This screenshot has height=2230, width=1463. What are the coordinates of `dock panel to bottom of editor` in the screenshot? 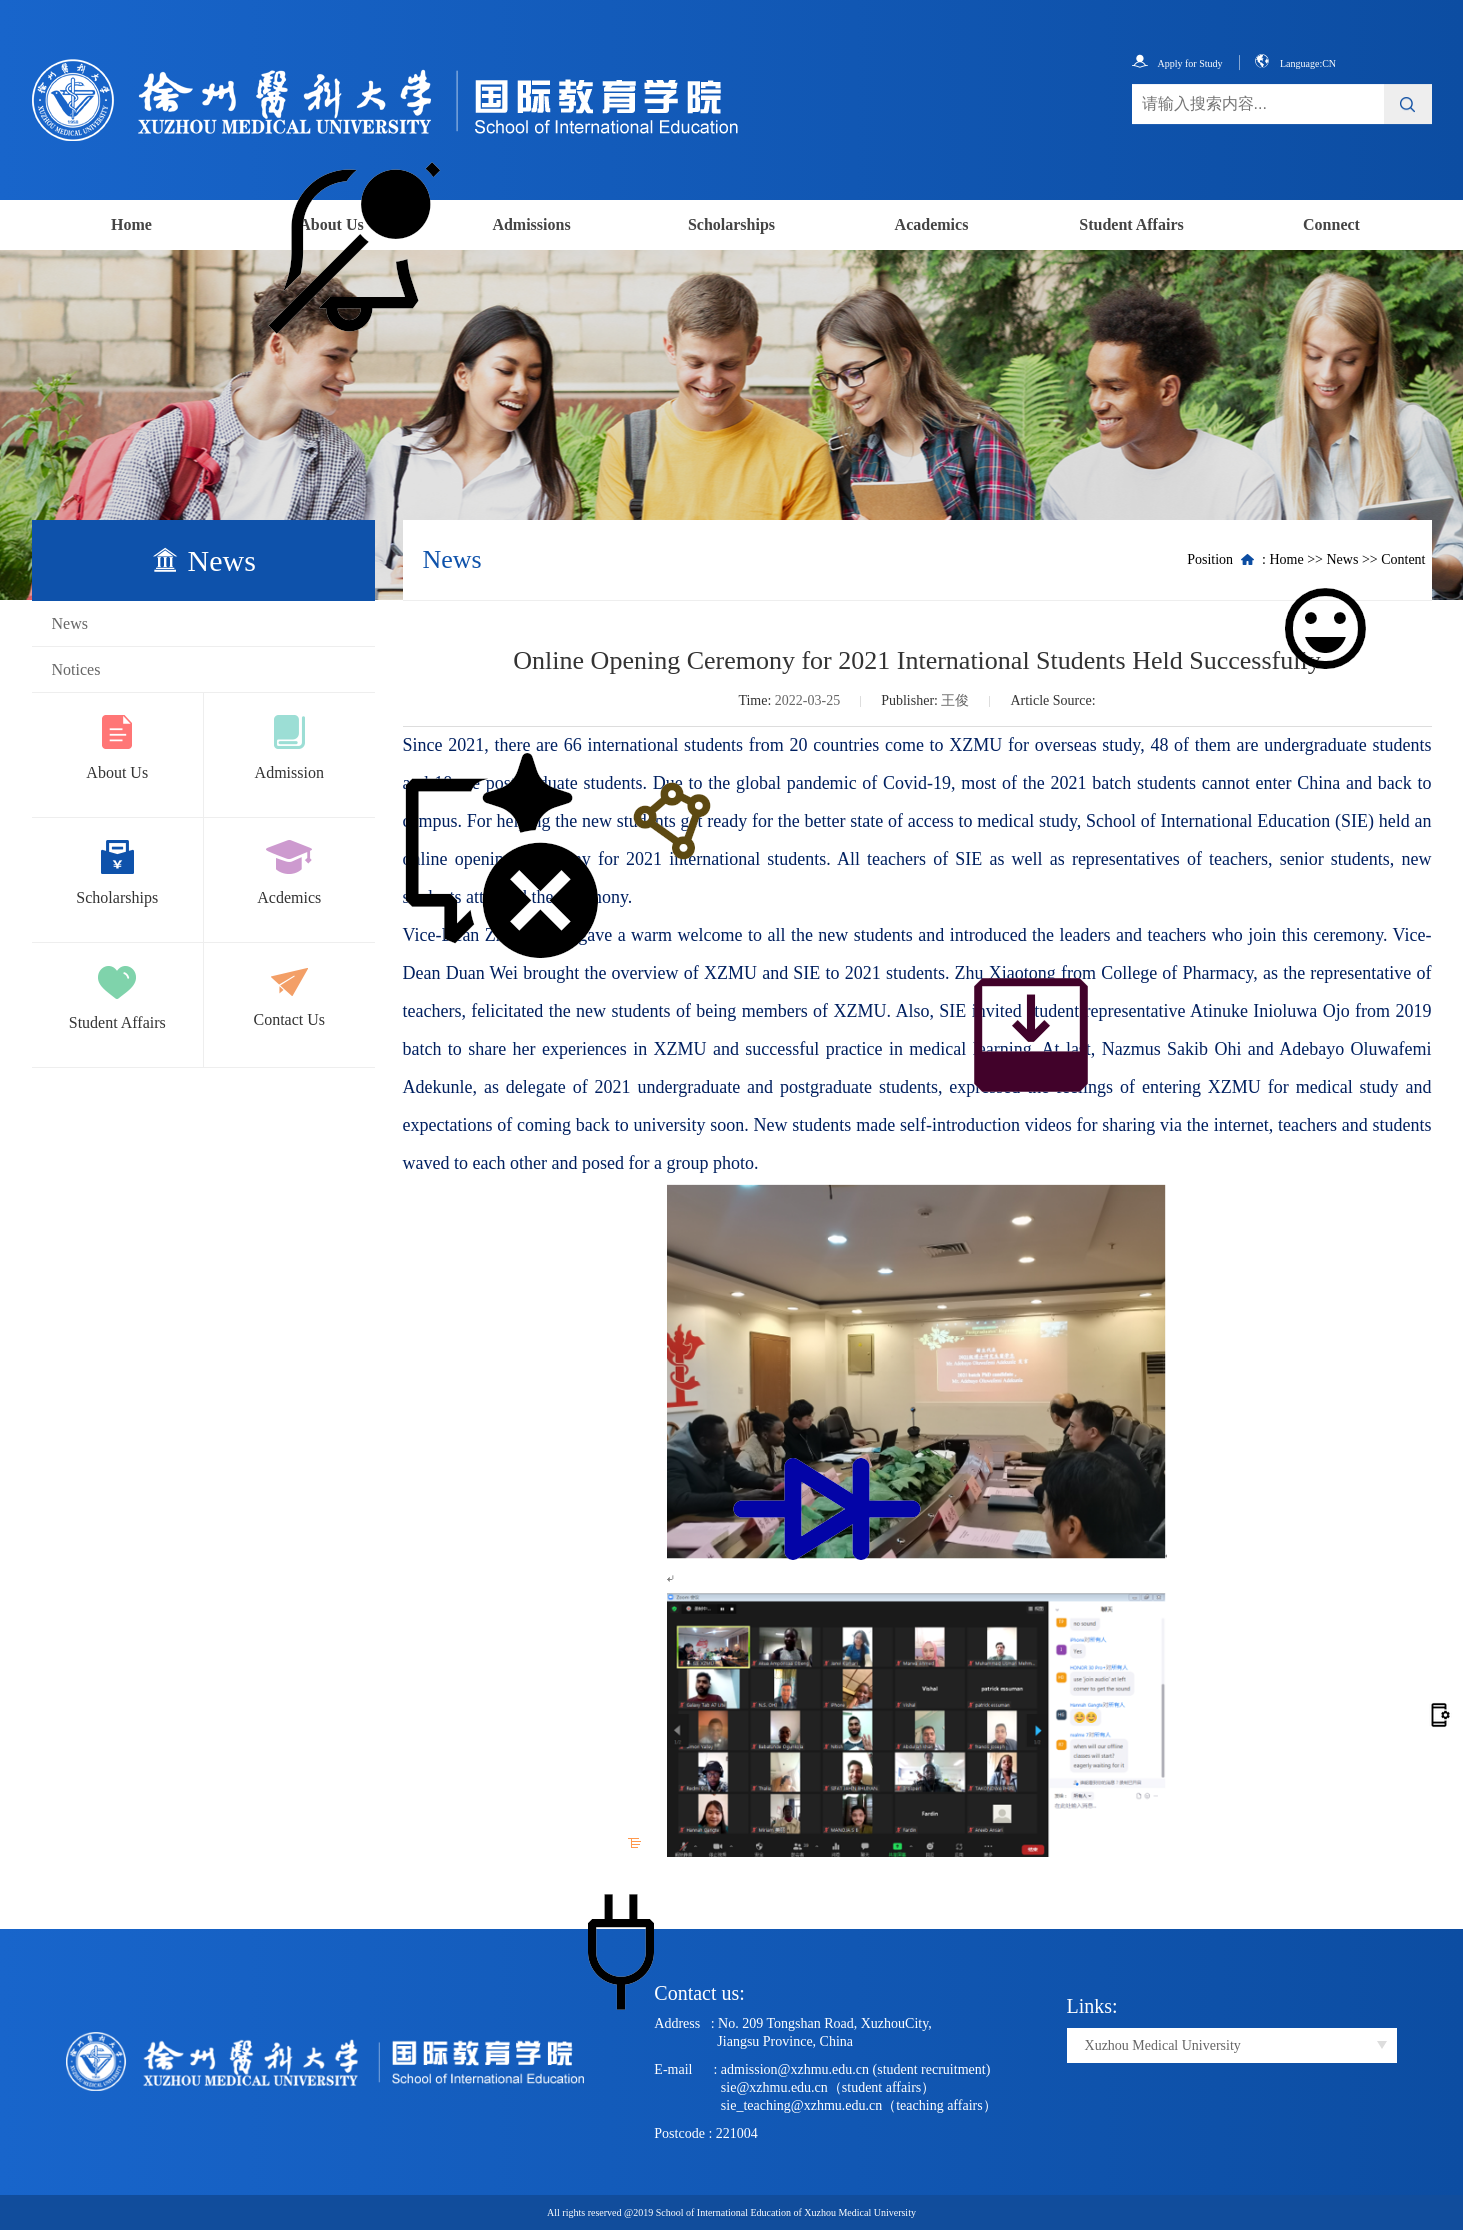 It's located at (1031, 1035).